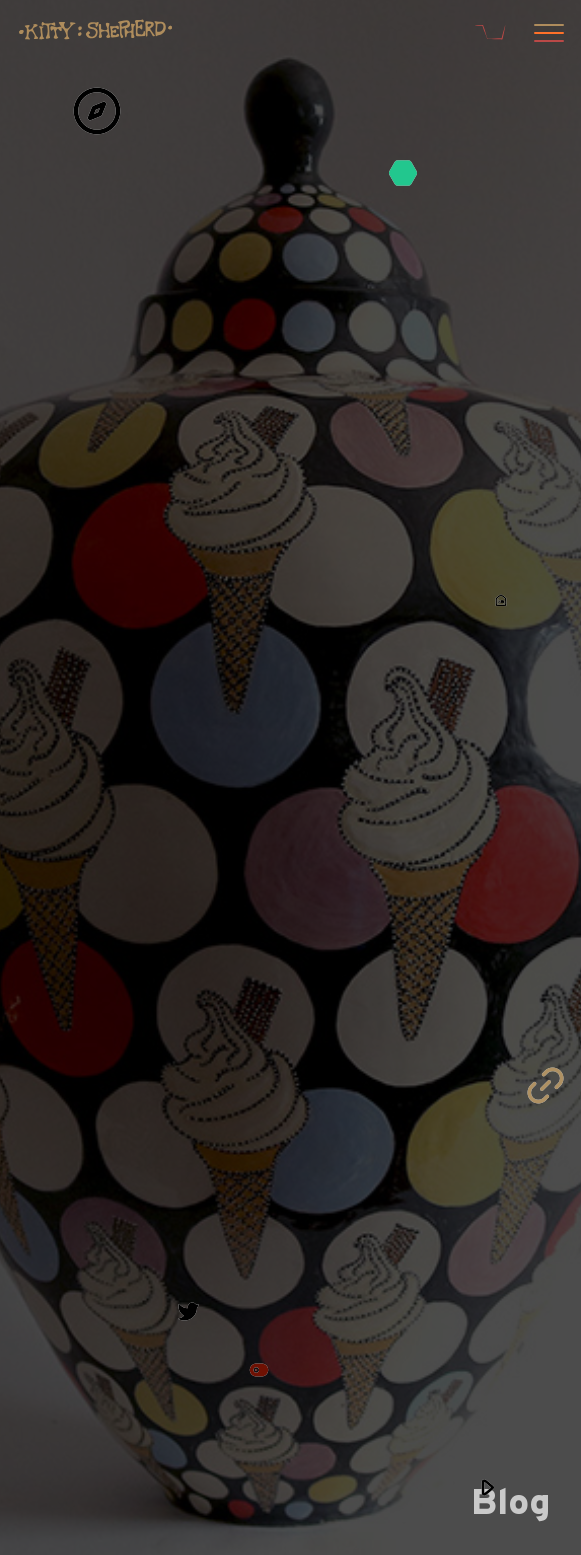 This screenshot has height=1555, width=581. Describe the element at coordinates (486, 1487) in the screenshot. I see `navigate to the next screen or step` at that location.